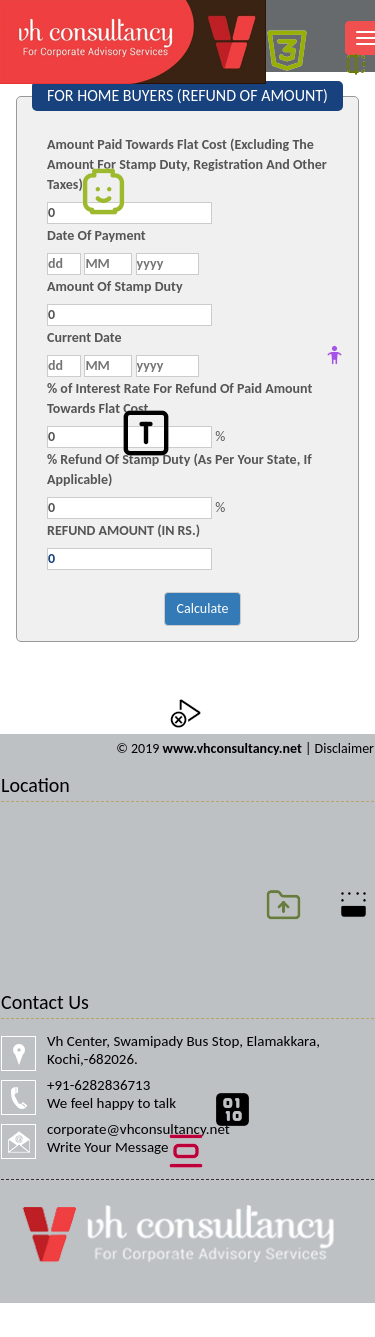  Describe the element at coordinates (283, 905) in the screenshot. I see `upload files to this folder` at that location.